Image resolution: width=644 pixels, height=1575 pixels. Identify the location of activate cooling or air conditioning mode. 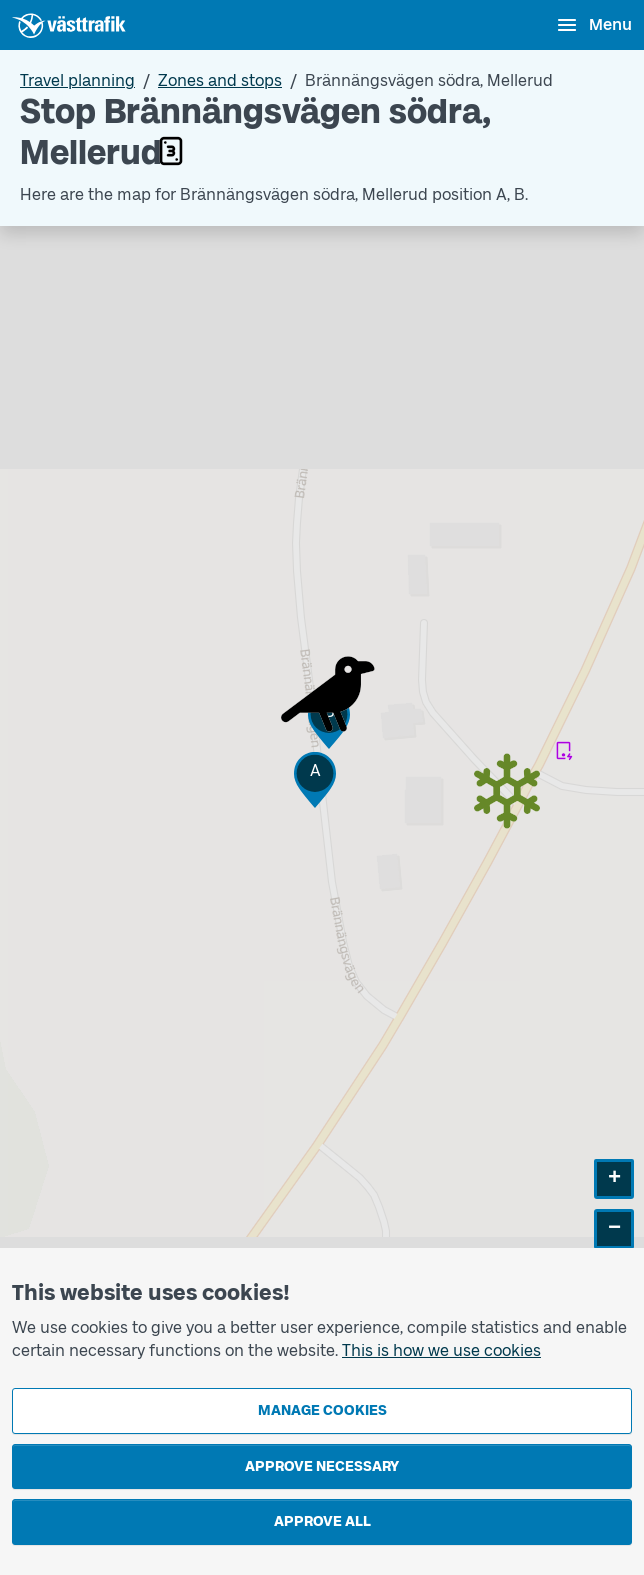
(507, 791).